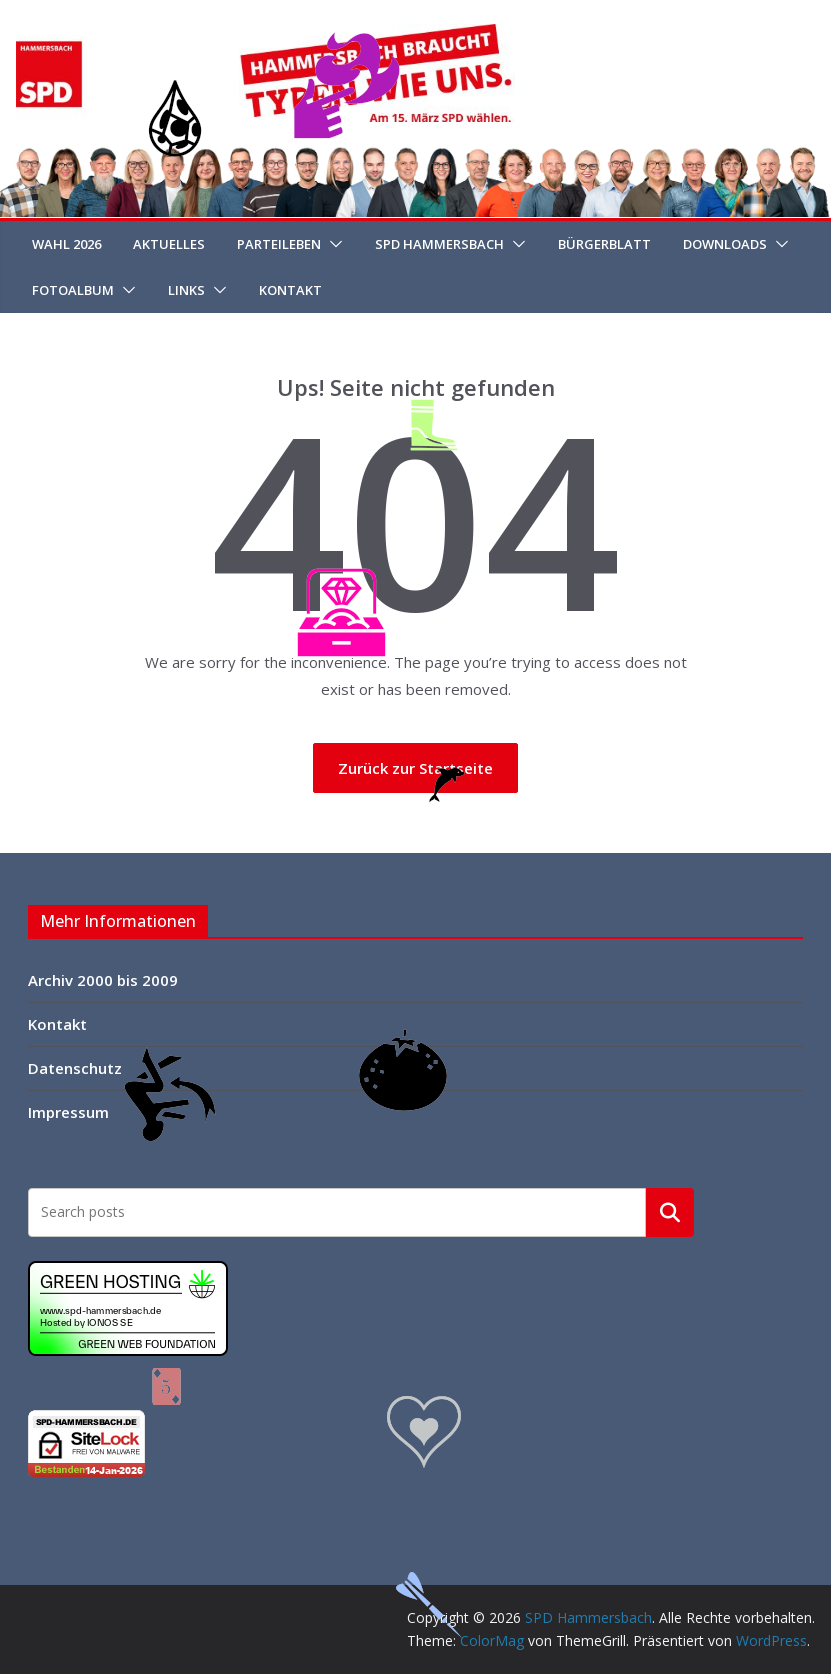 The image size is (831, 1674). What do you see at coordinates (170, 1094) in the screenshot?
I see `indicates acrobatic or gymnastic skill ability` at bounding box center [170, 1094].